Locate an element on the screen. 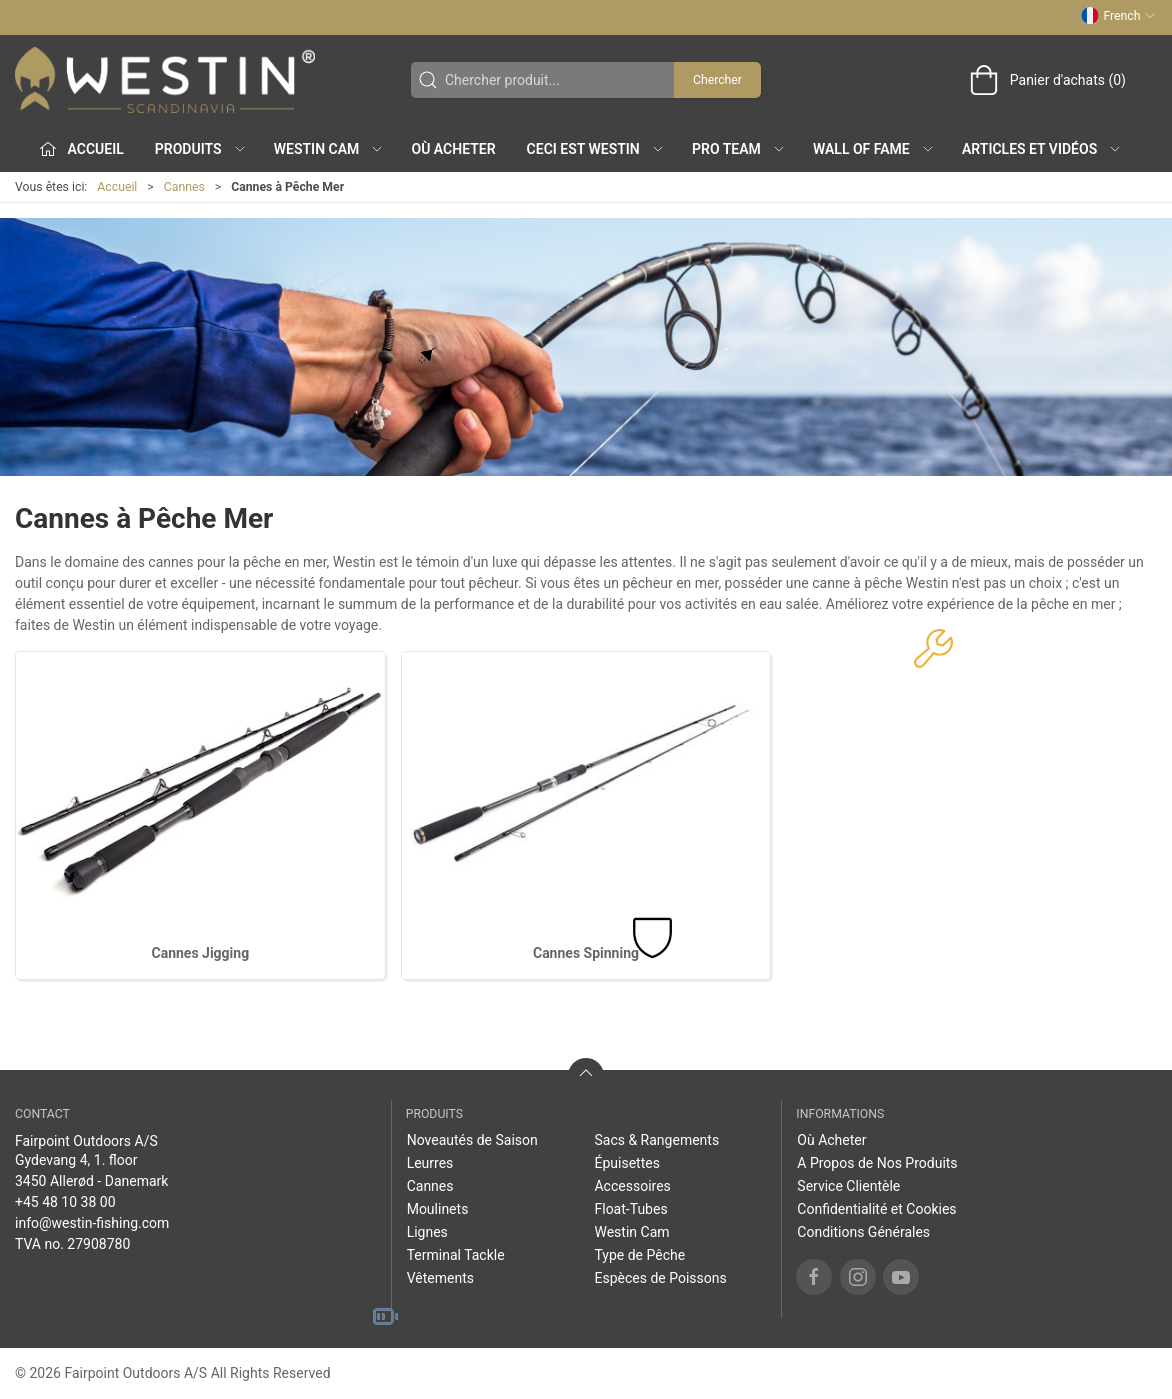  access security settings is located at coordinates (652, 935).